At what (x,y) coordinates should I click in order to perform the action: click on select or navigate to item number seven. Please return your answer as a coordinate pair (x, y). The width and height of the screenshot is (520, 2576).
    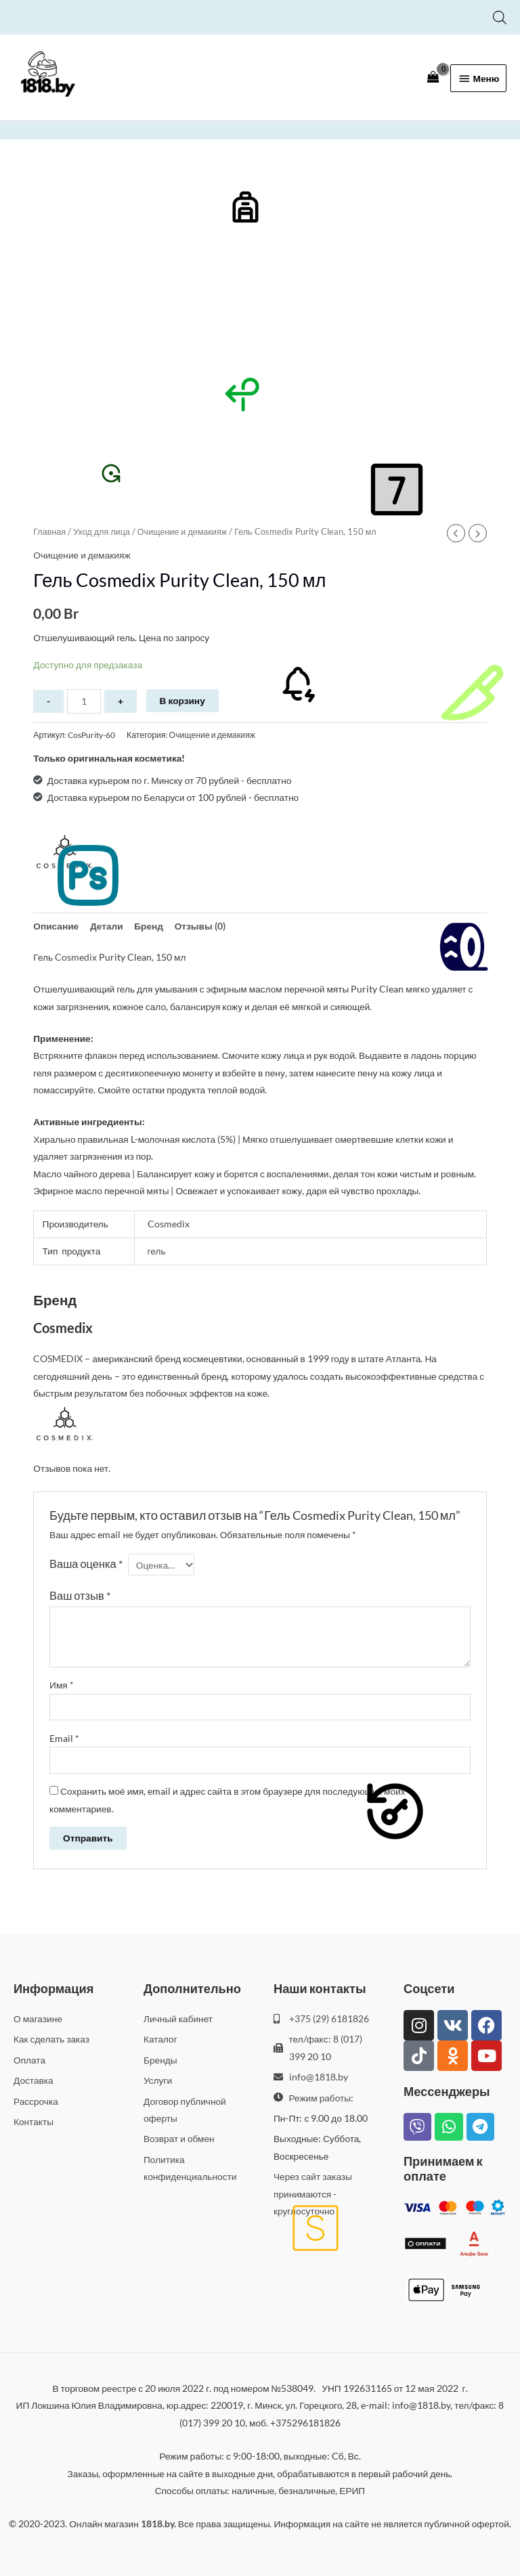
    Looking at the image, I should click on (397, 489).